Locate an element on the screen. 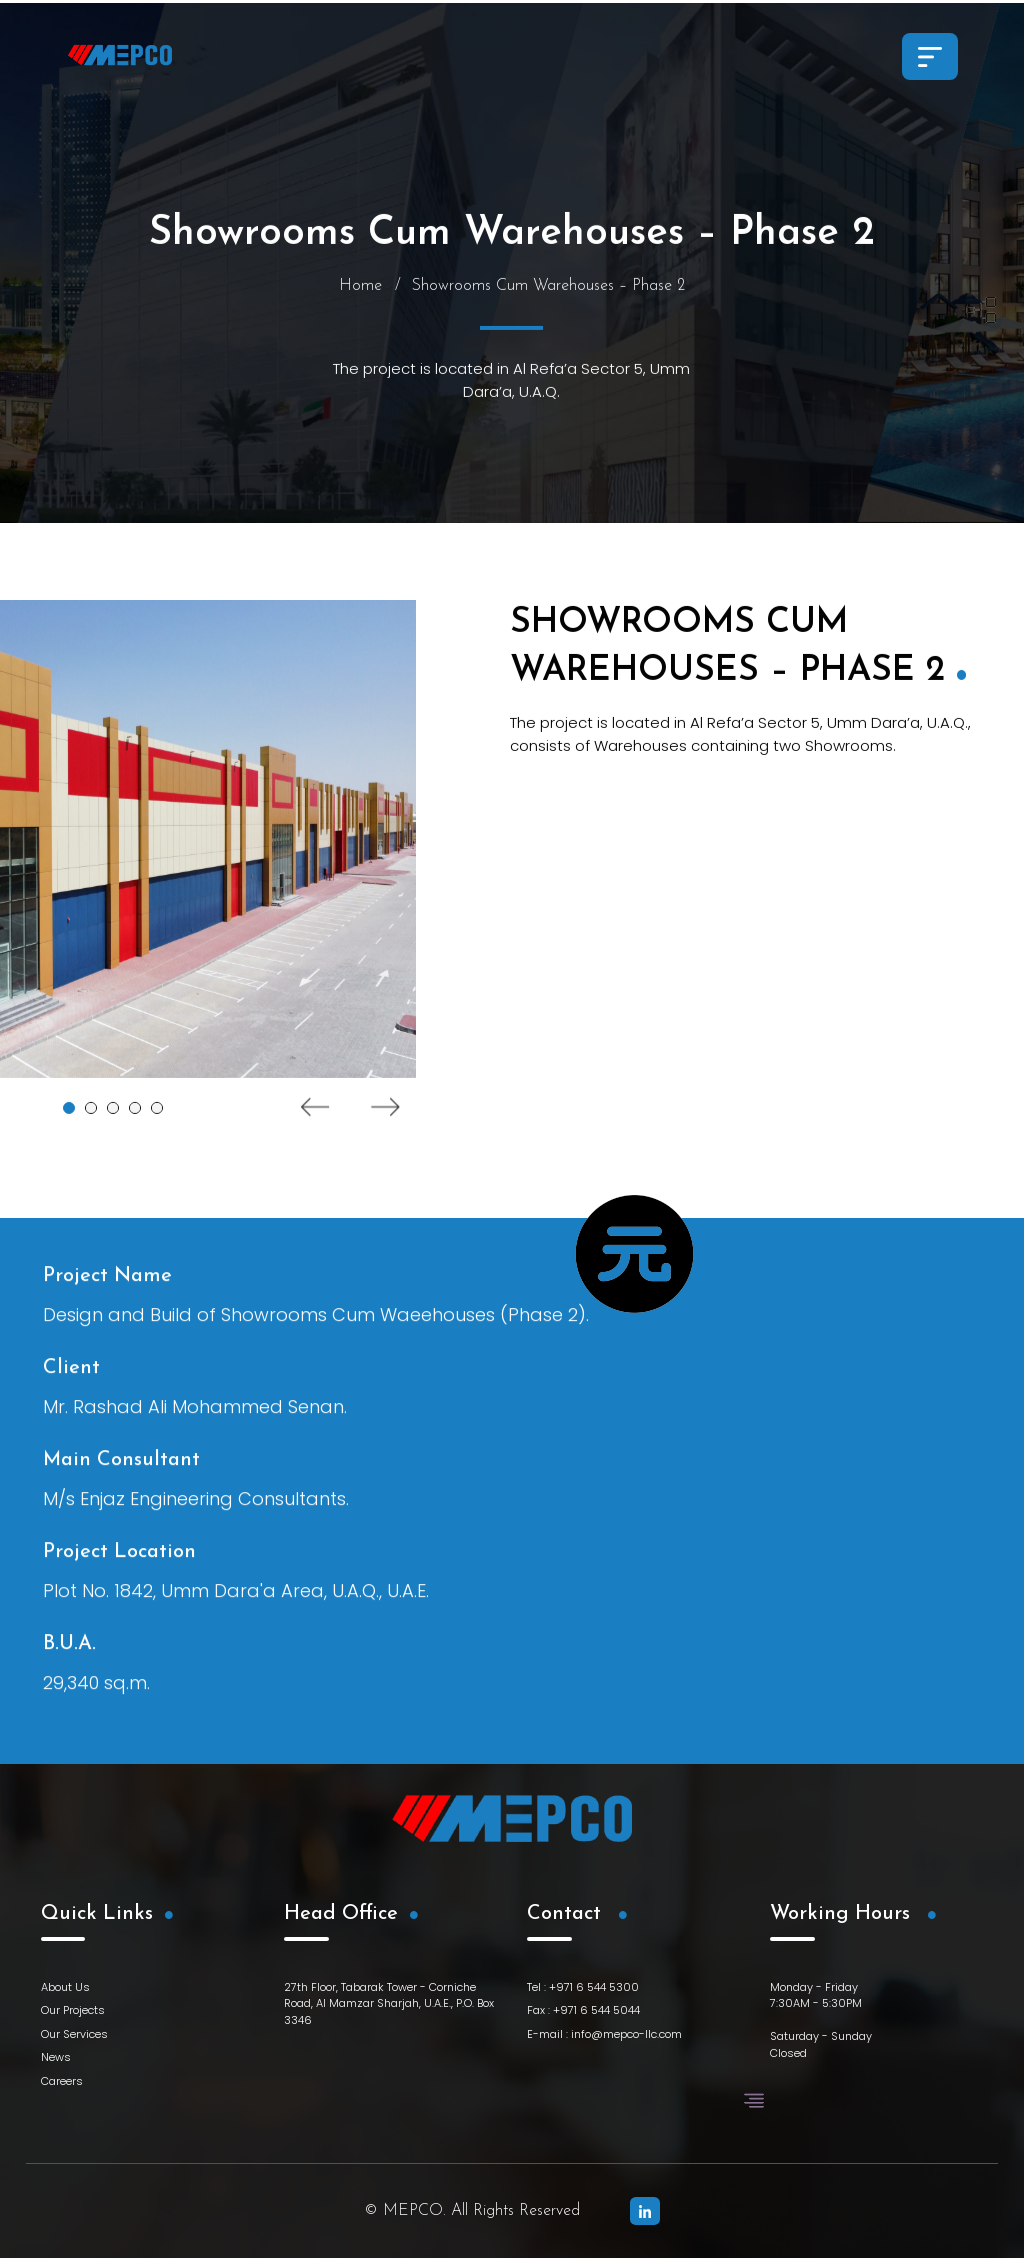  align text to the right is located at coordinates (754, 2101).